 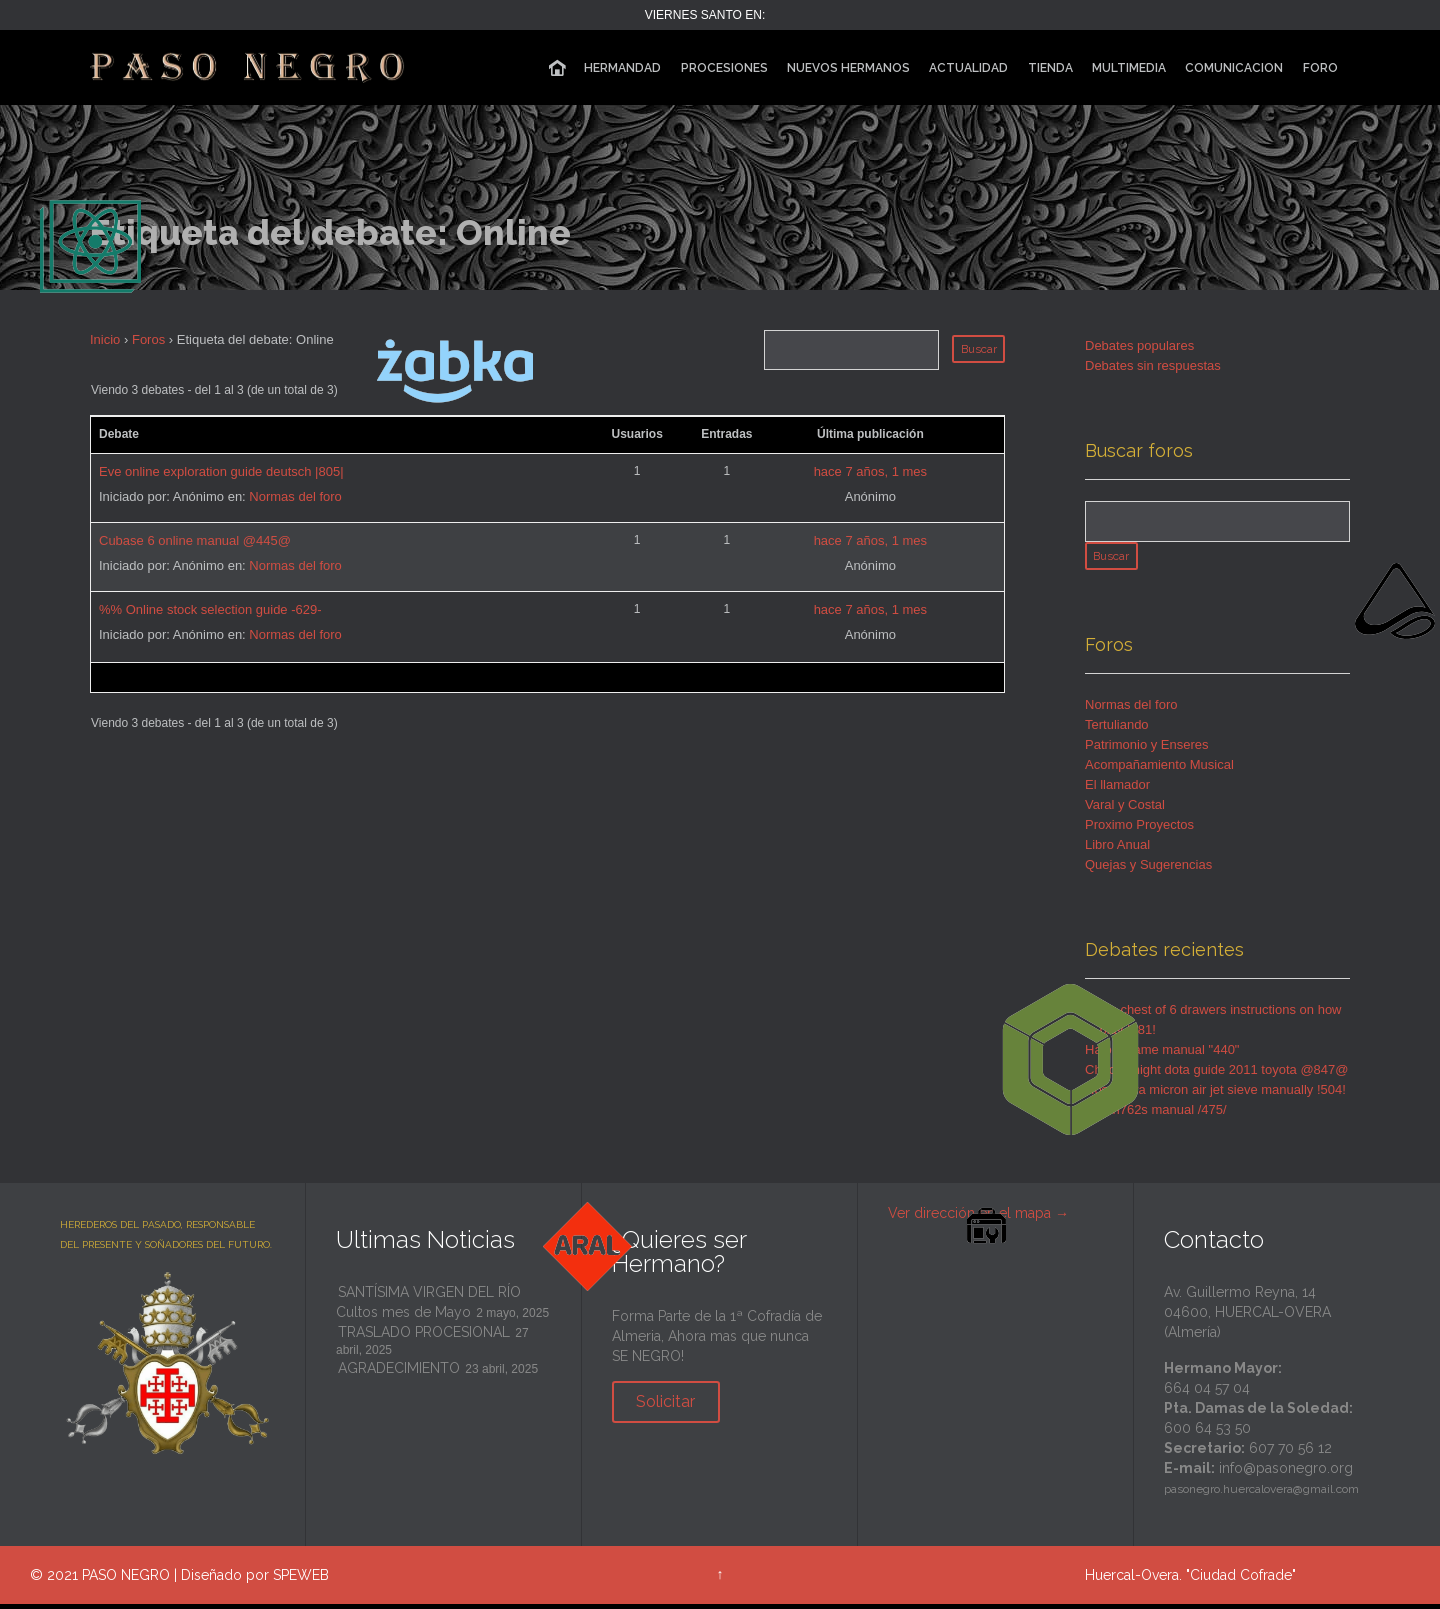 What do you see at coordinates (1070, 1059) in the screenshot?
I see `indicates the app uses Jetpack Compose` at bounding box center [1070, 1059].